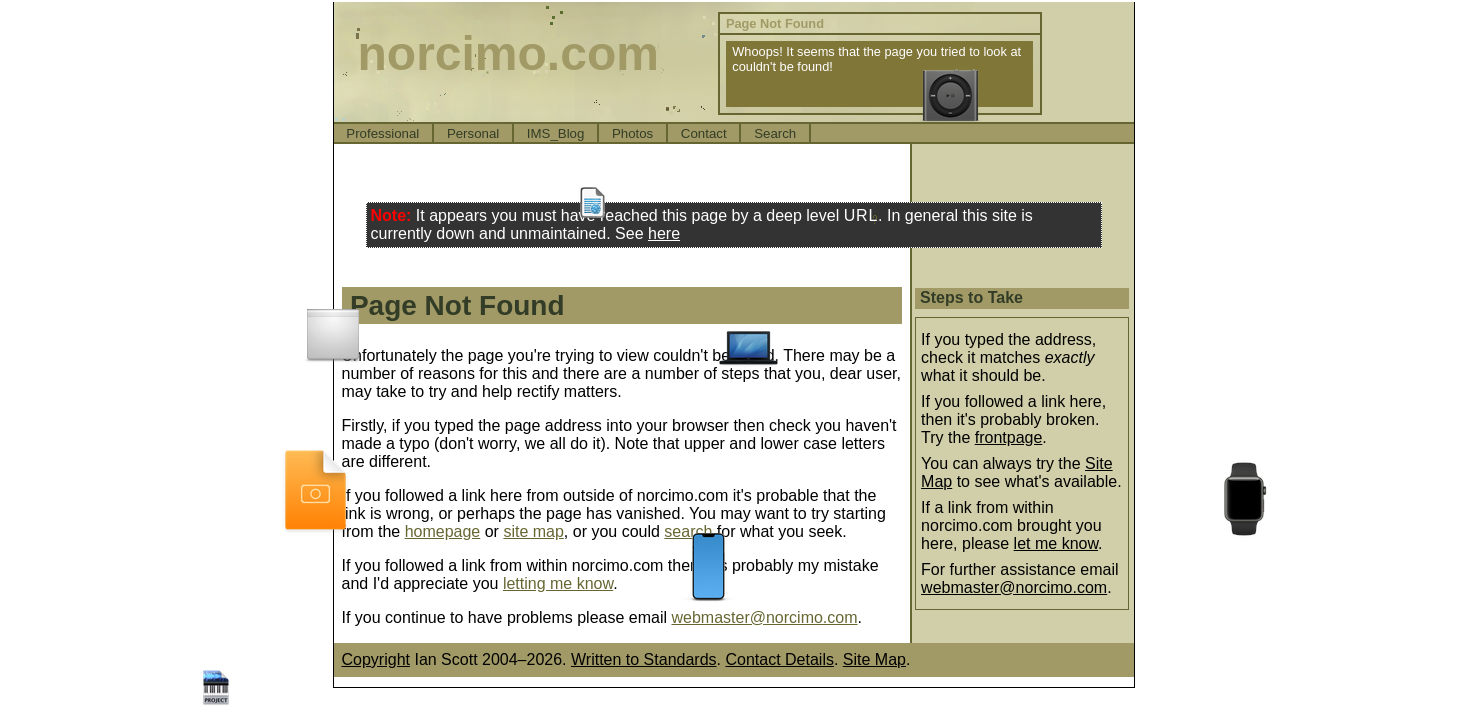 The width and height of the screenshot is (1467, 720). What do you see at coordinates (333, 336) in the screenshot?
I see `magic trackpad connected via bluetooth` at bounding box center [333, 336].